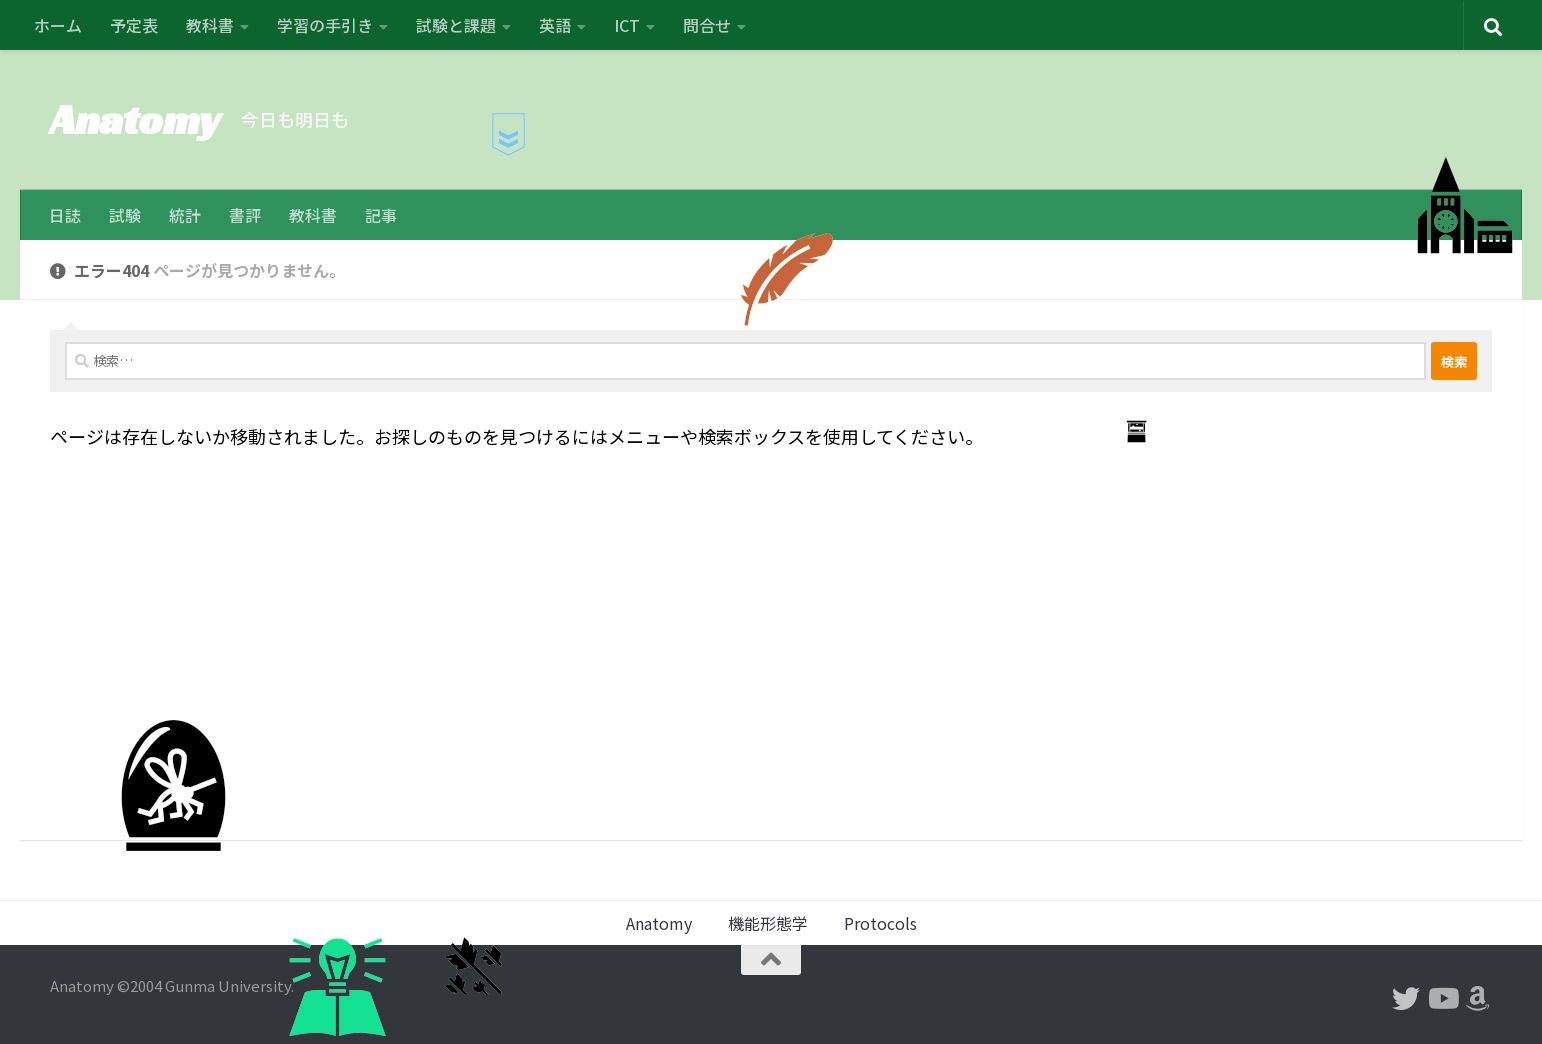  I want to click on prehistoric or fossil-themed game element, so click(173, 785).